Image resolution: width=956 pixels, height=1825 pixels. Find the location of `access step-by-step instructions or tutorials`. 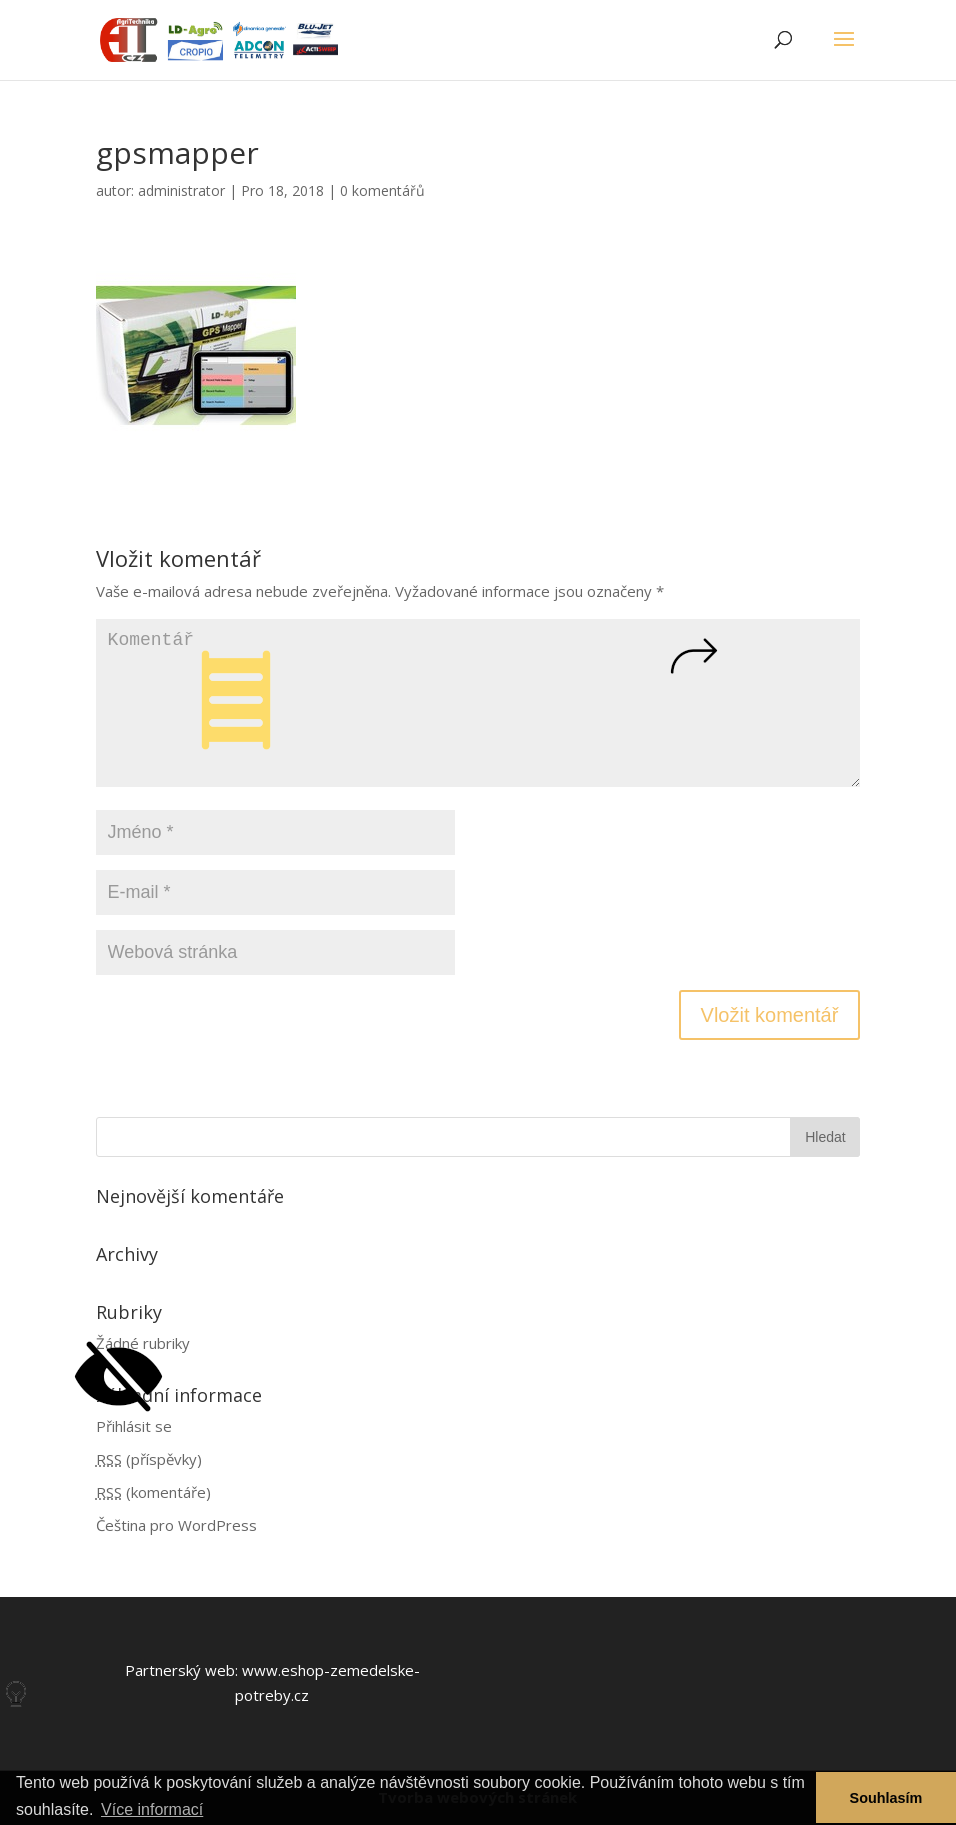

access step-by-step instructions or tutorials is located at coordinates (236, 700).